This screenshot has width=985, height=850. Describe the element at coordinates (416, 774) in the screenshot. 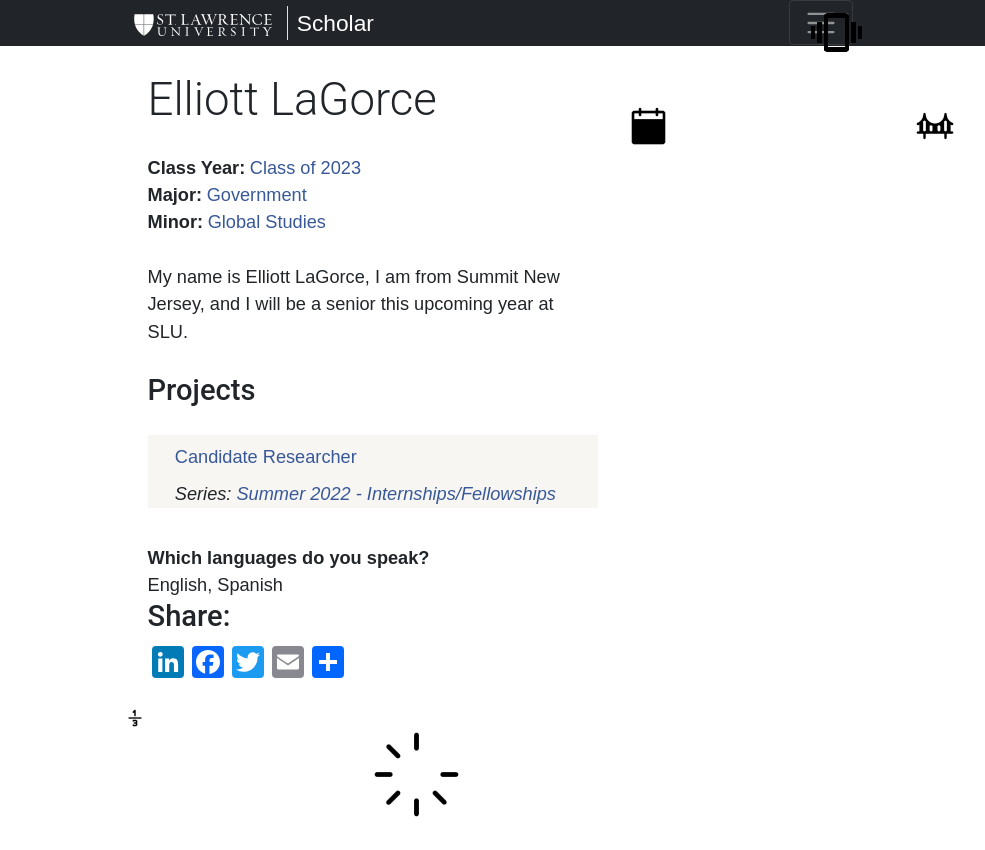

I see `indicates content is loading` at that location.